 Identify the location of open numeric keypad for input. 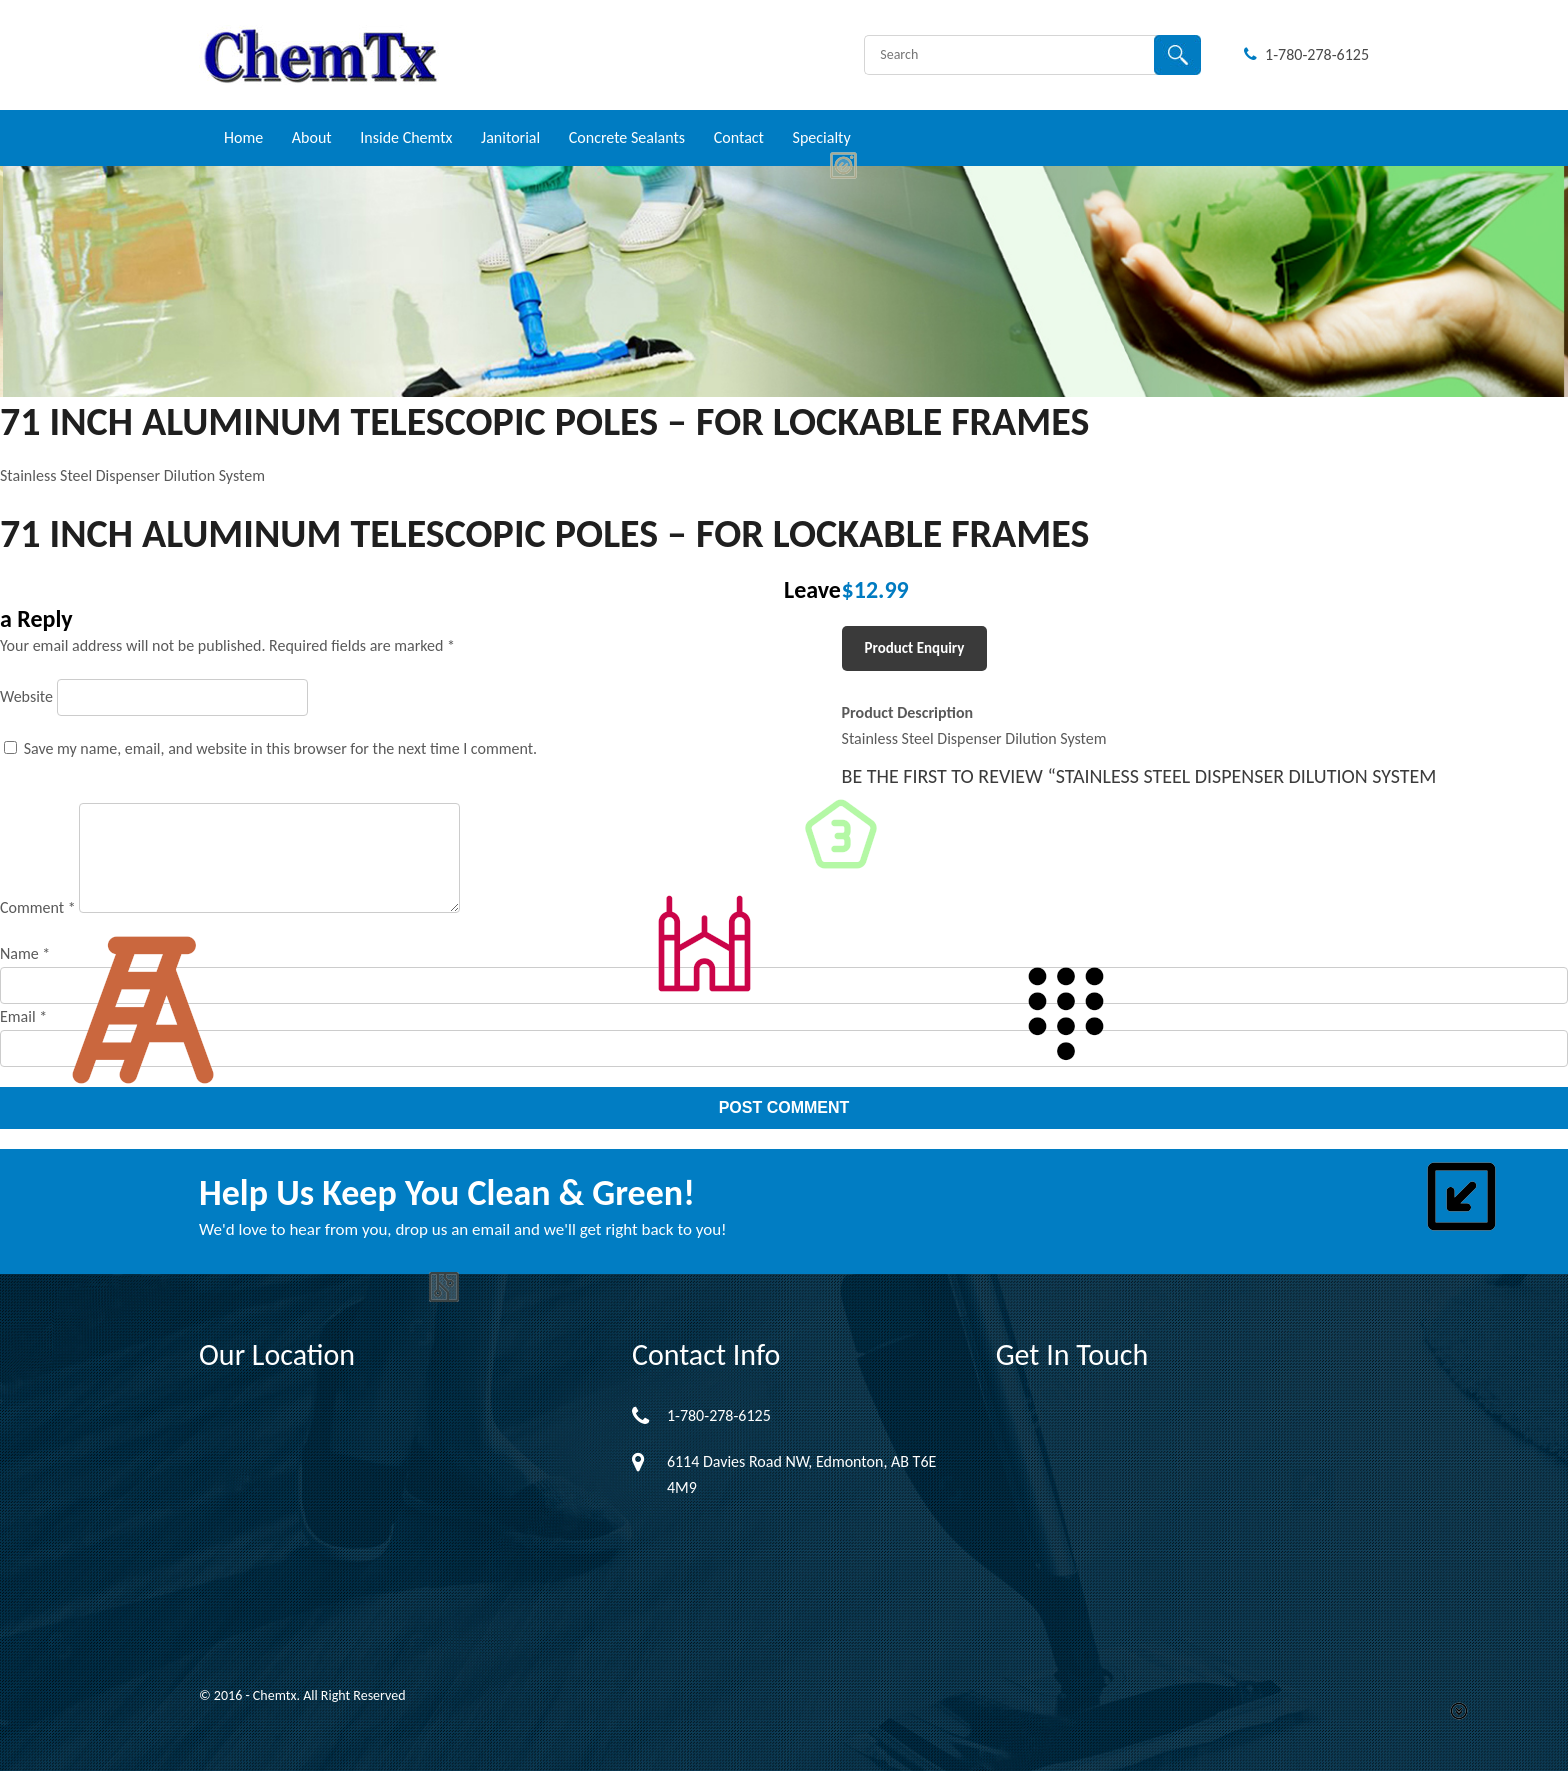
(1066, 1012).